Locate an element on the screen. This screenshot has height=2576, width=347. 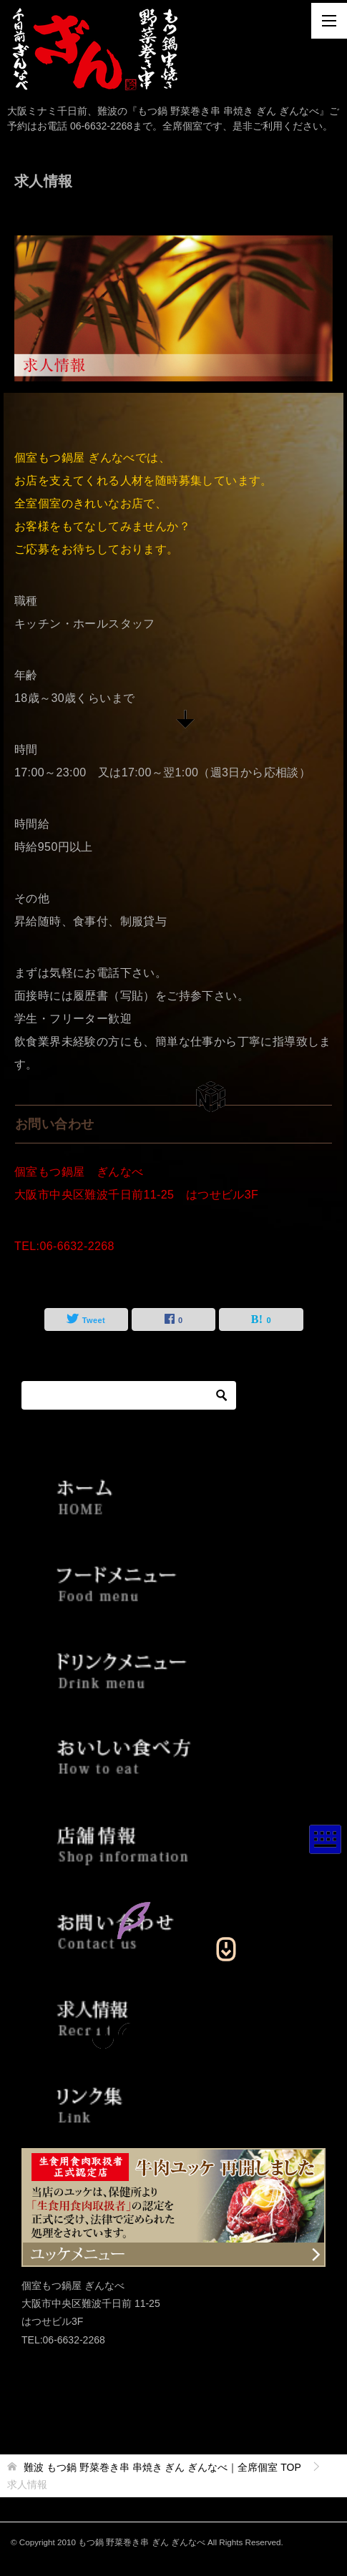
NumPy library or package integration is located at coordinates (210, 1096).